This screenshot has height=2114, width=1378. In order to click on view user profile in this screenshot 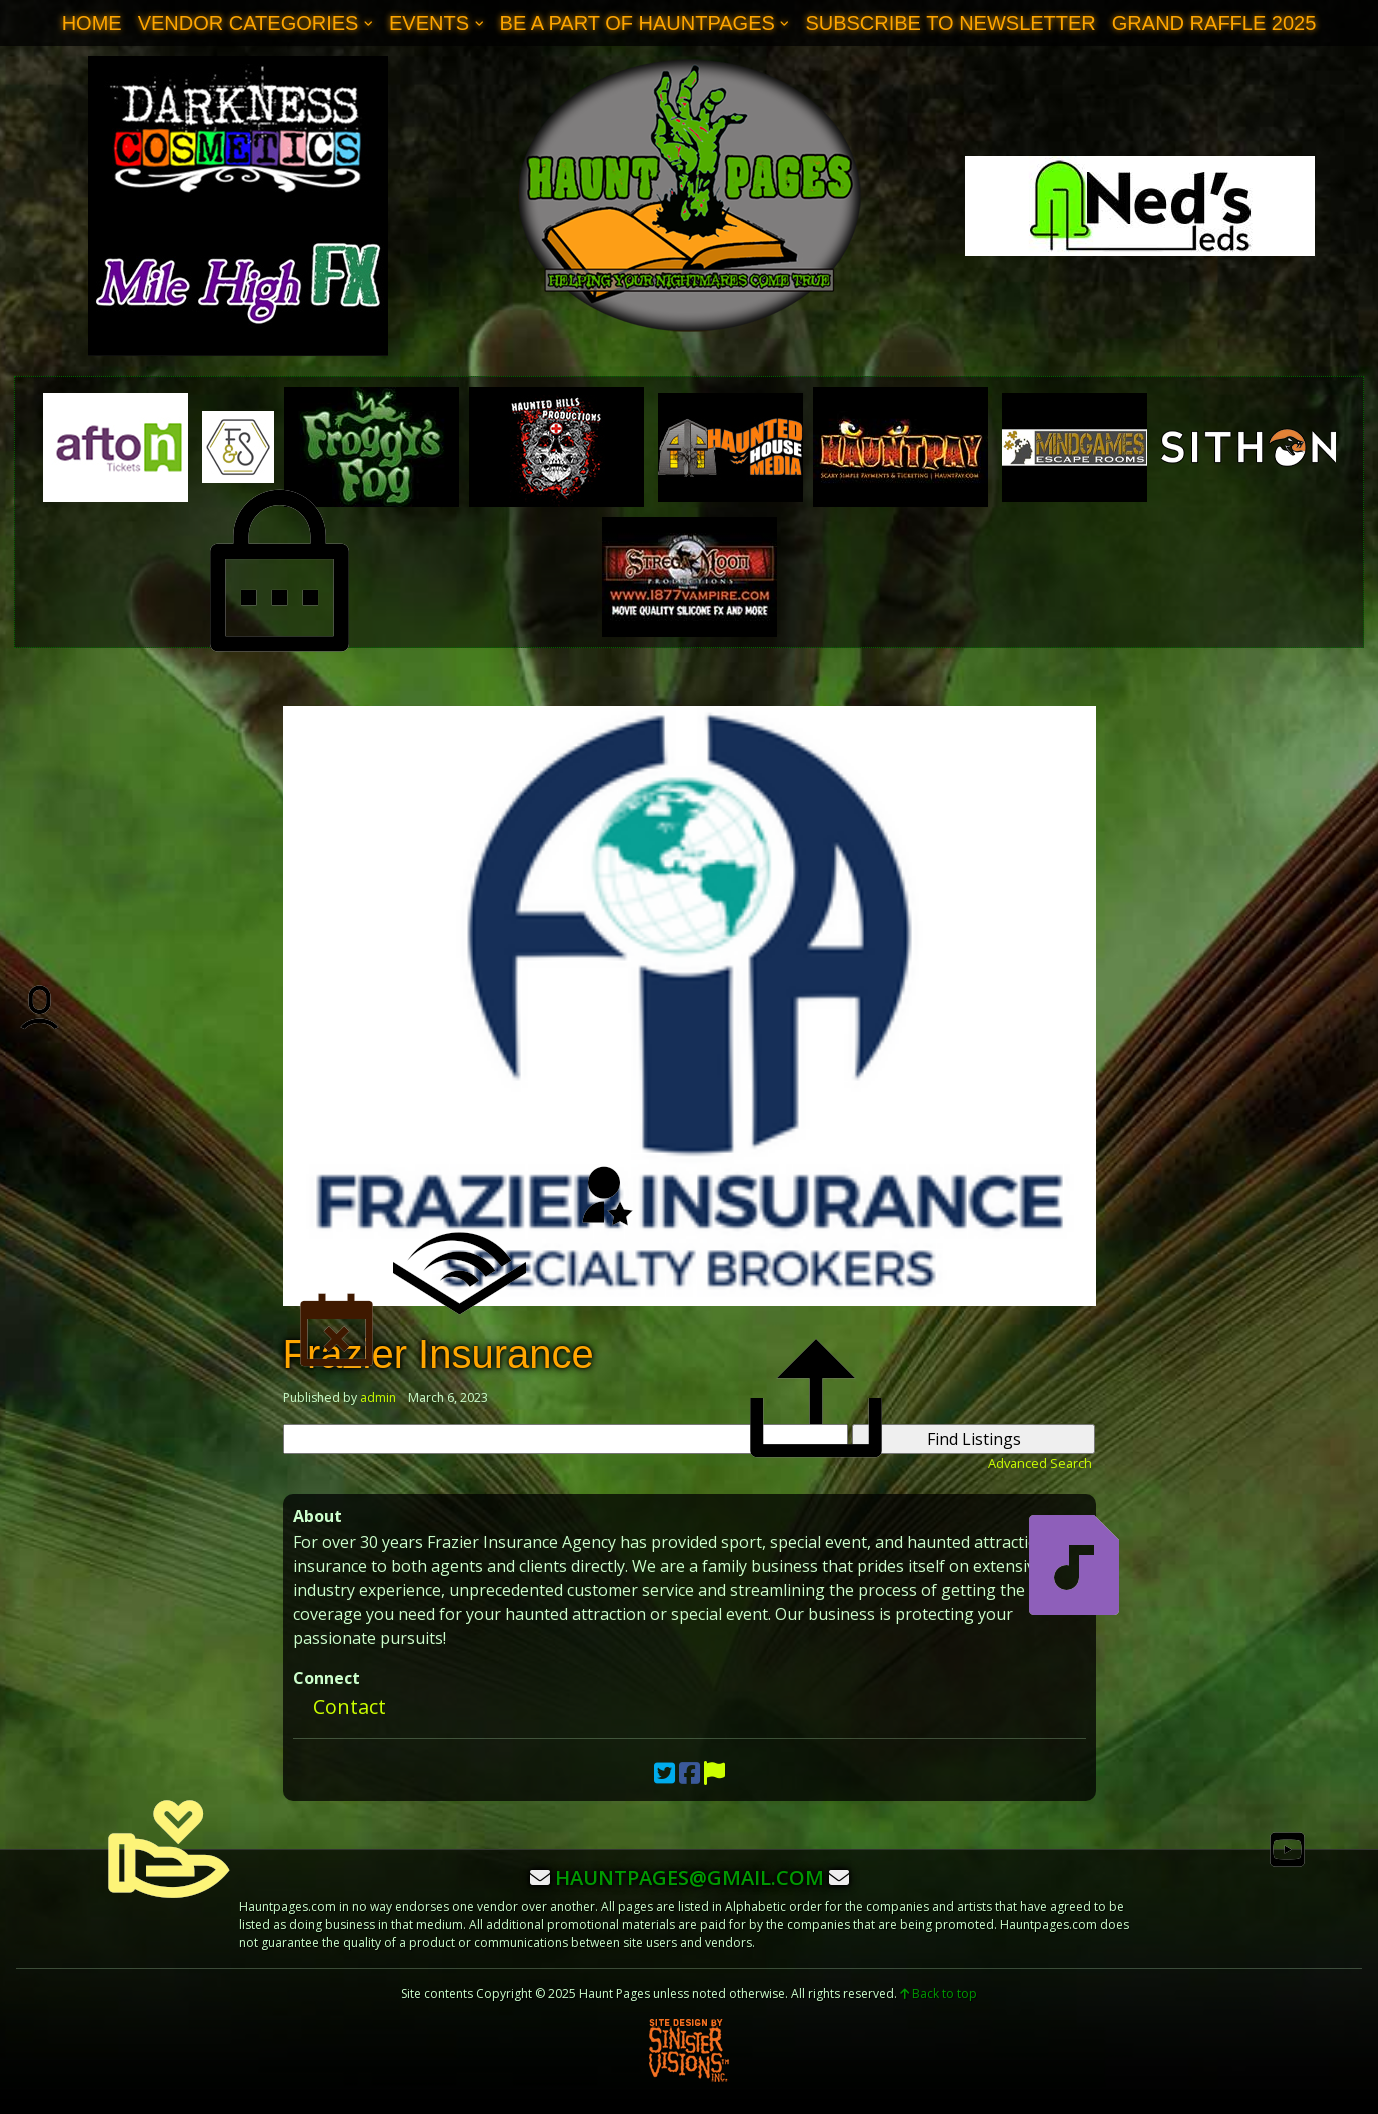, I will do `click(39, 1007)`.